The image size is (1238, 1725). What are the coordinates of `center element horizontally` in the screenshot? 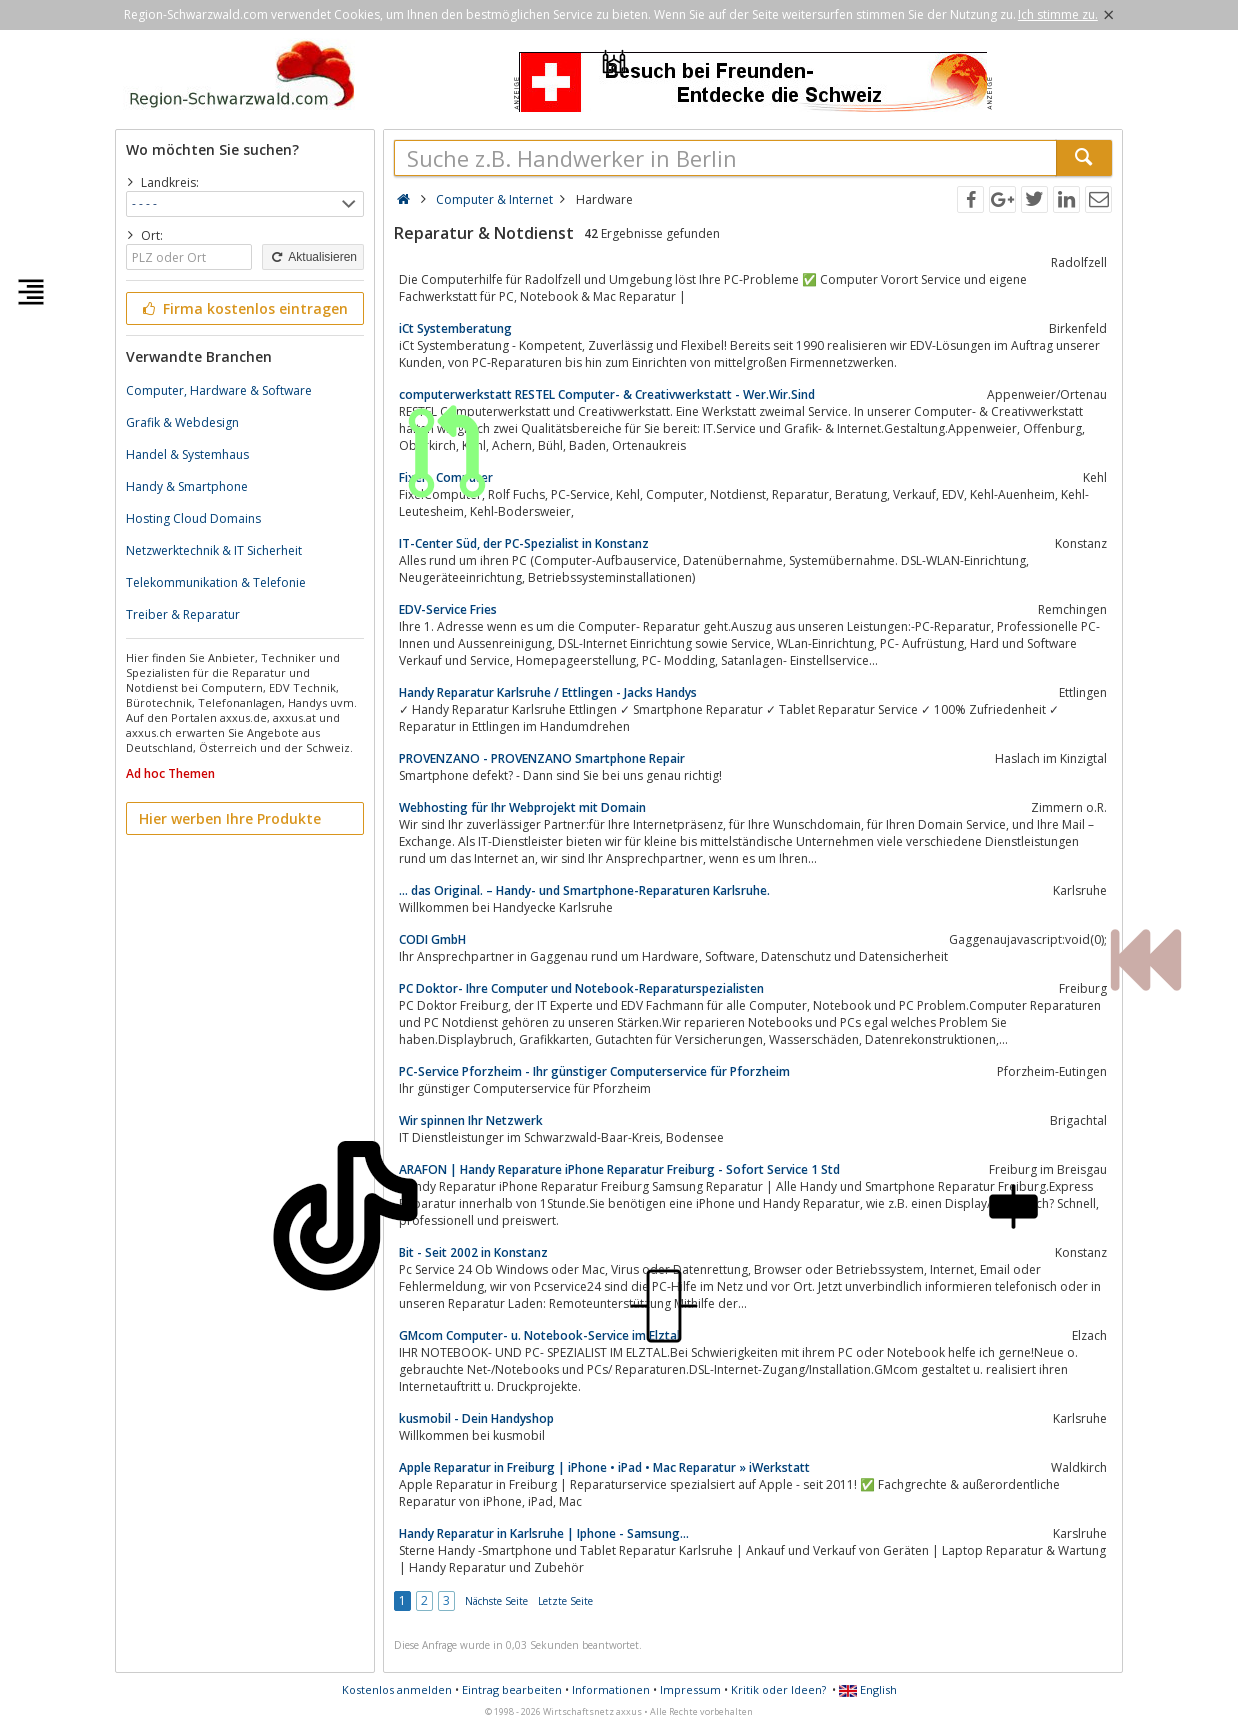 It's located at (1013, 1206).